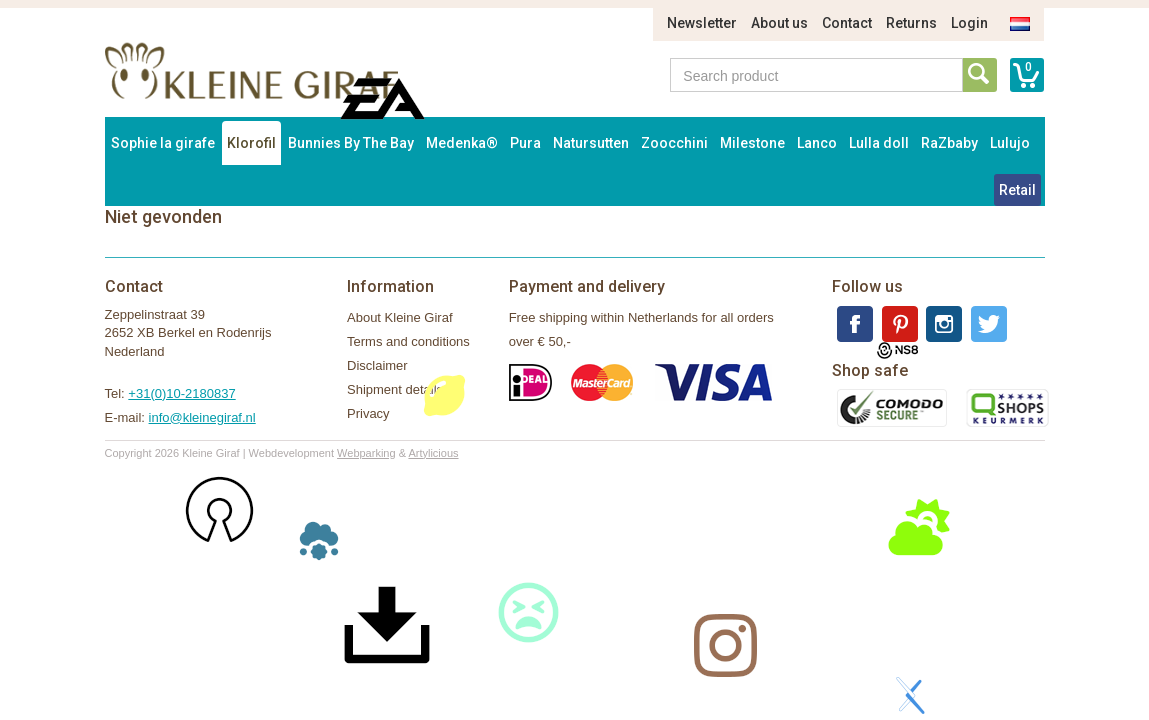 This screenshot has height=720, width=1149. Describe the element at coordinates (528, 612) in the screenshot. I see `indicates user fatigue or exhaustion status` at that location.